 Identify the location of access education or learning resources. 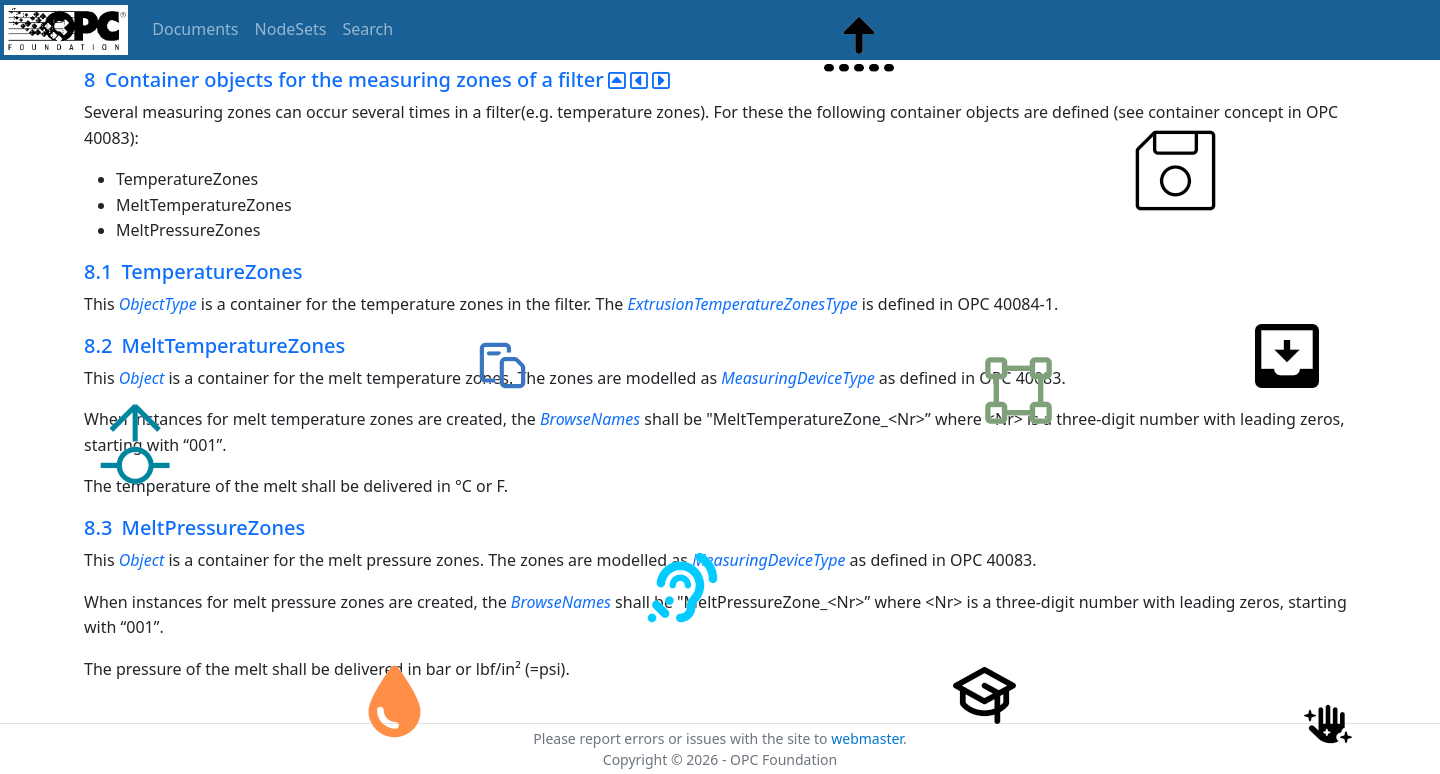
(984, 693).